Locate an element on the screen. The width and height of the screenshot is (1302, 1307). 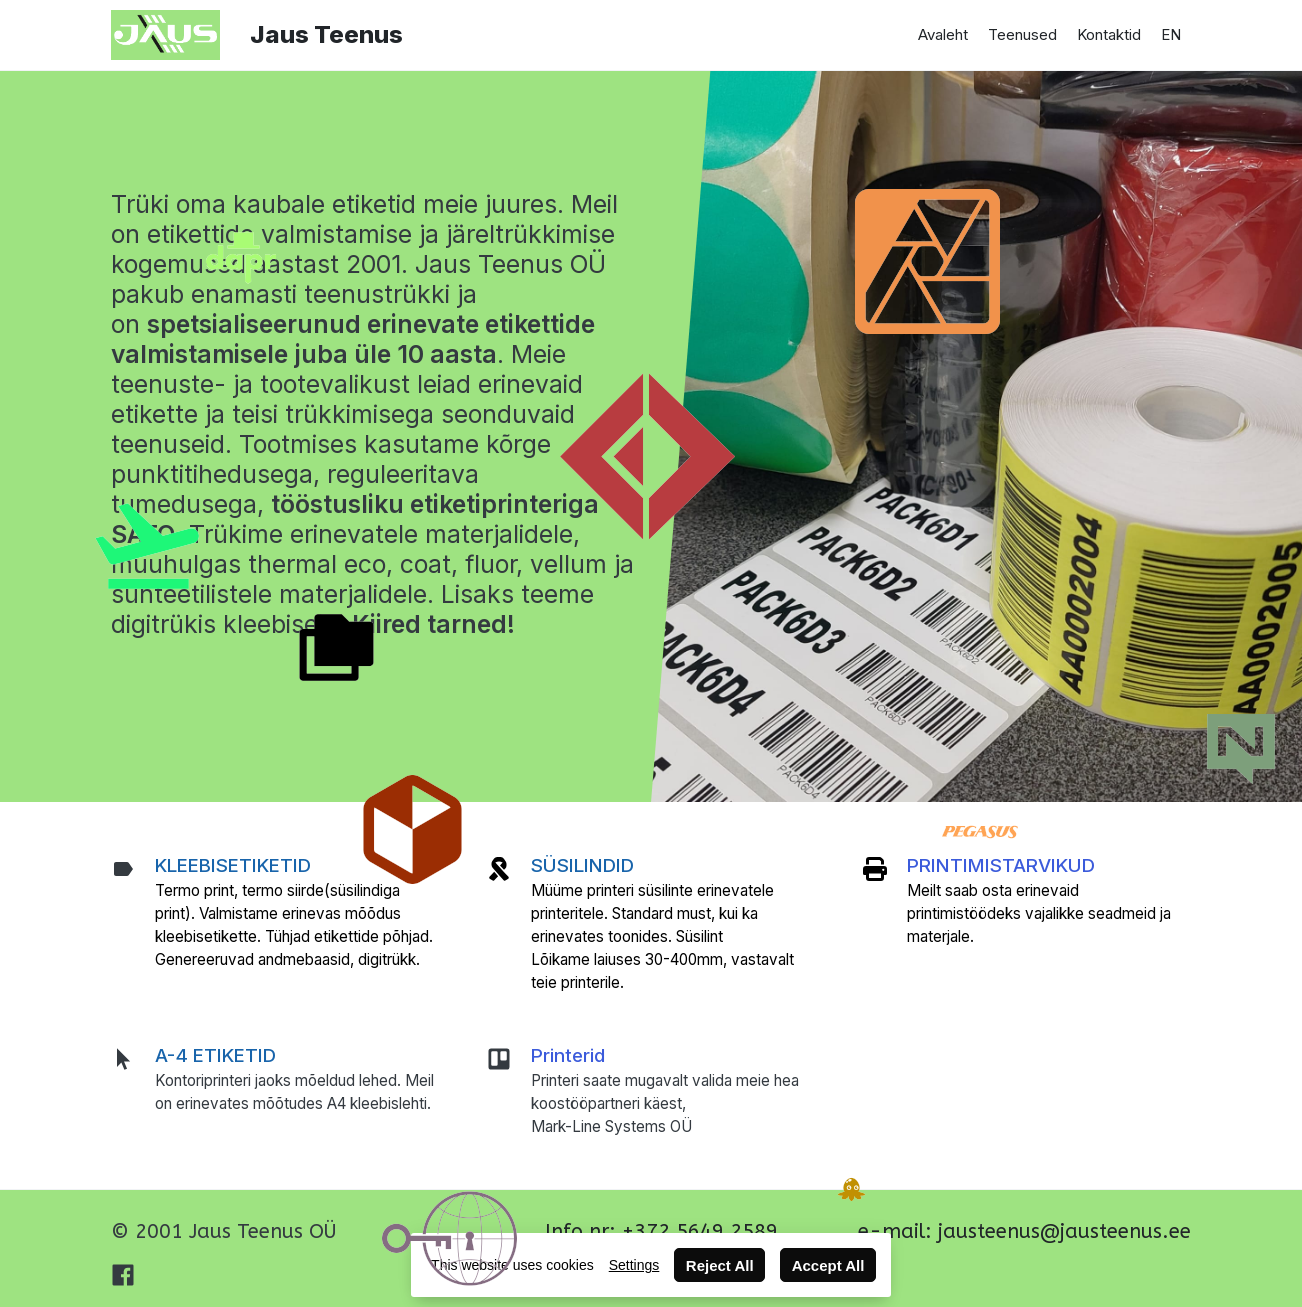
NATS.io messaging system logo is located at coordinates (1241, 749).